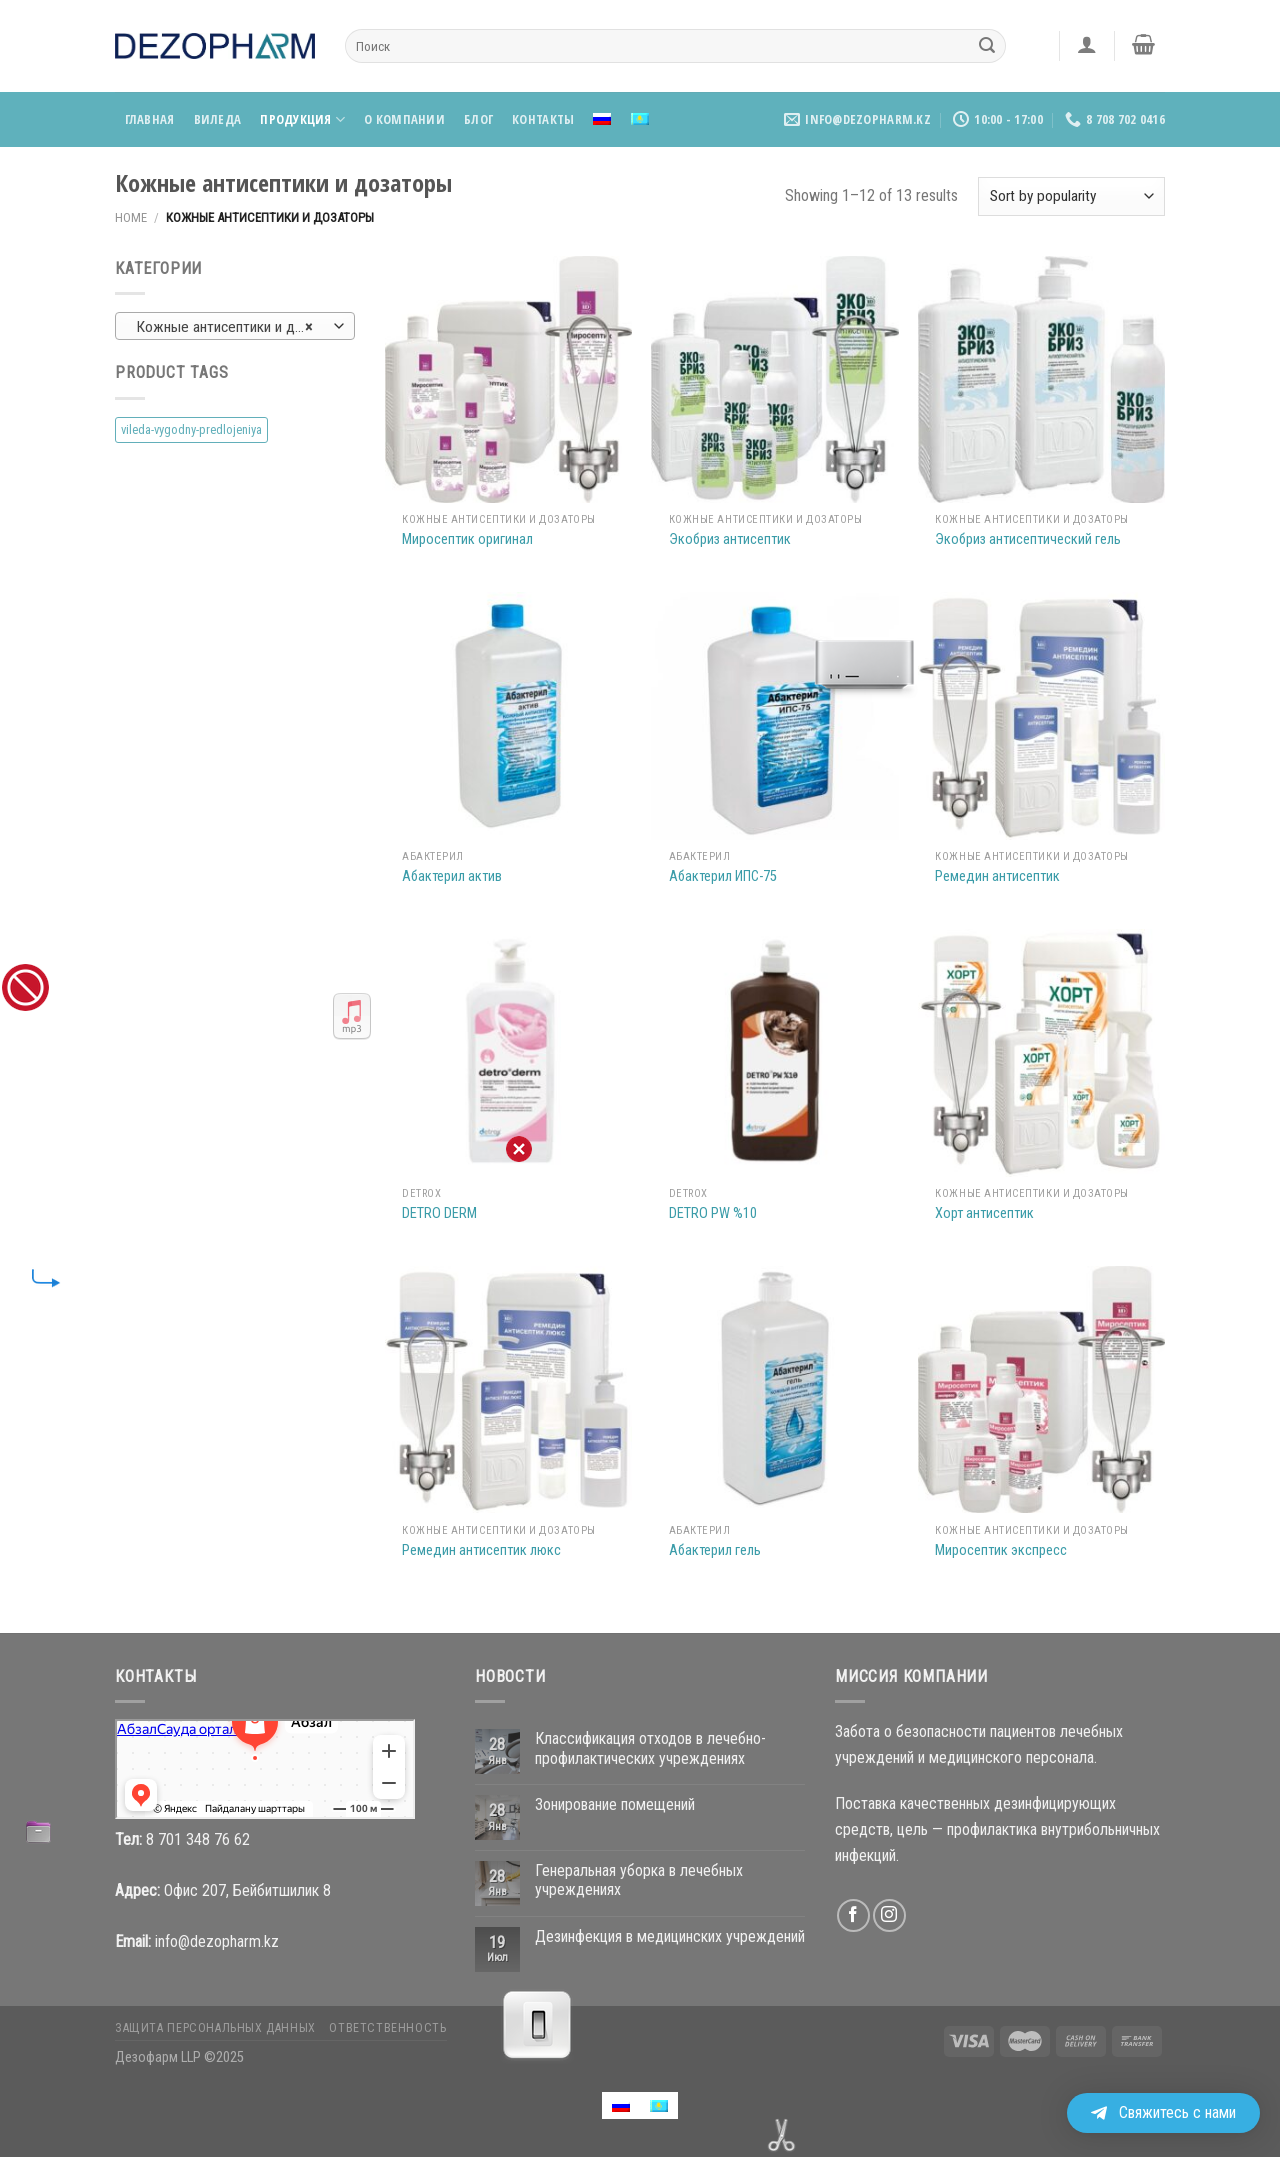 This screenshot has height=2157, width=1280. I want to click on cut selected content to clipboard, so click(781, 2135).